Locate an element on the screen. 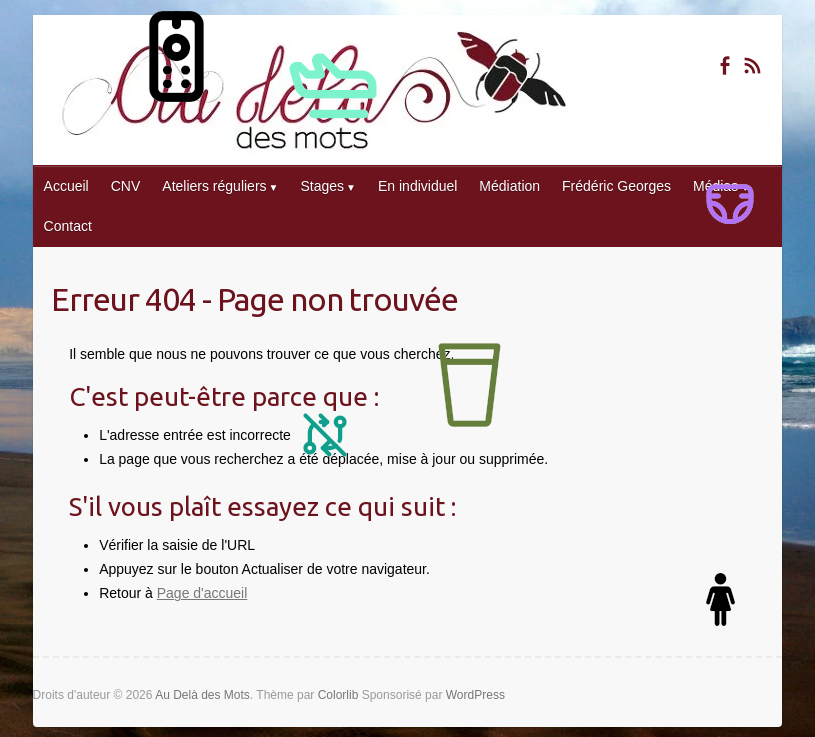 The image size is (815, 737). access remote control settings is located at coordinates (176, 56).